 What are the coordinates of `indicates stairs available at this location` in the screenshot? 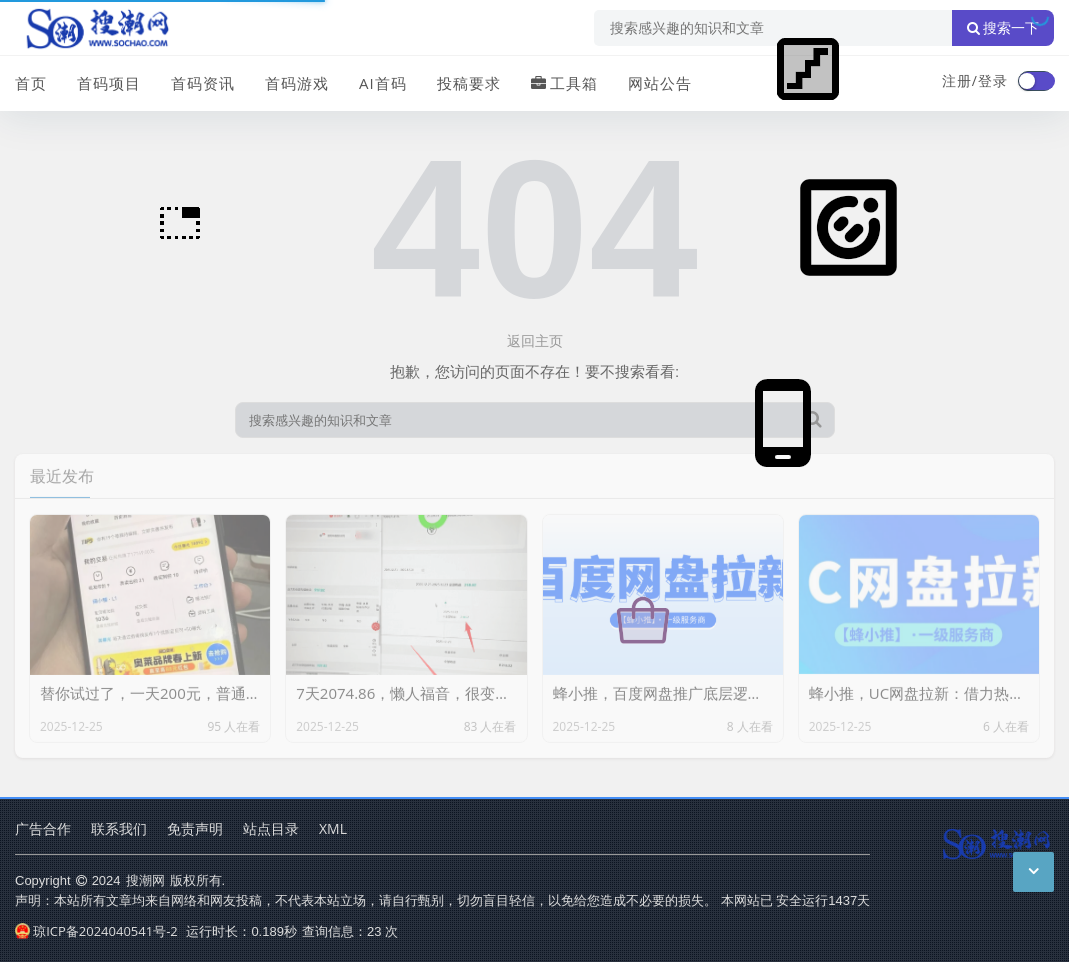 It's located at (808, 69).